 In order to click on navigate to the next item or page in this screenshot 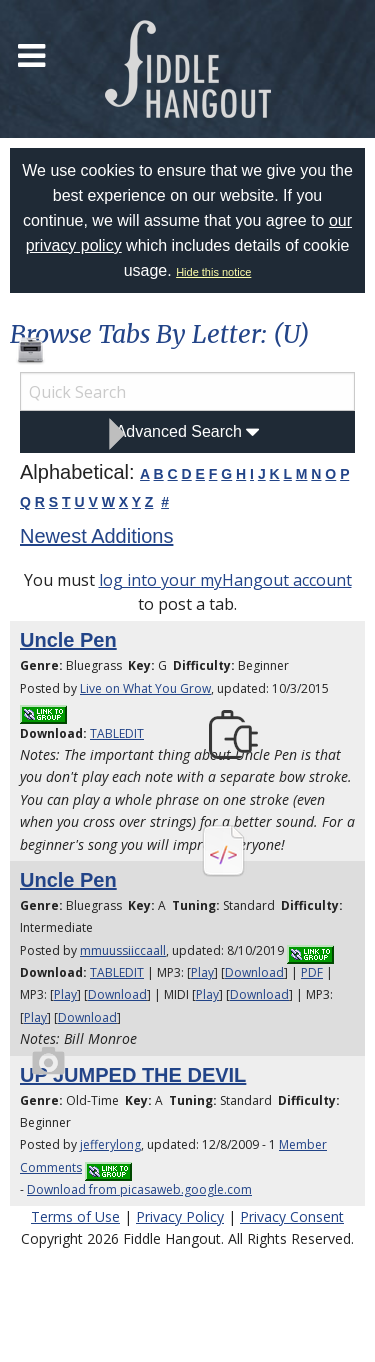, I will do `click(116, 434)`.